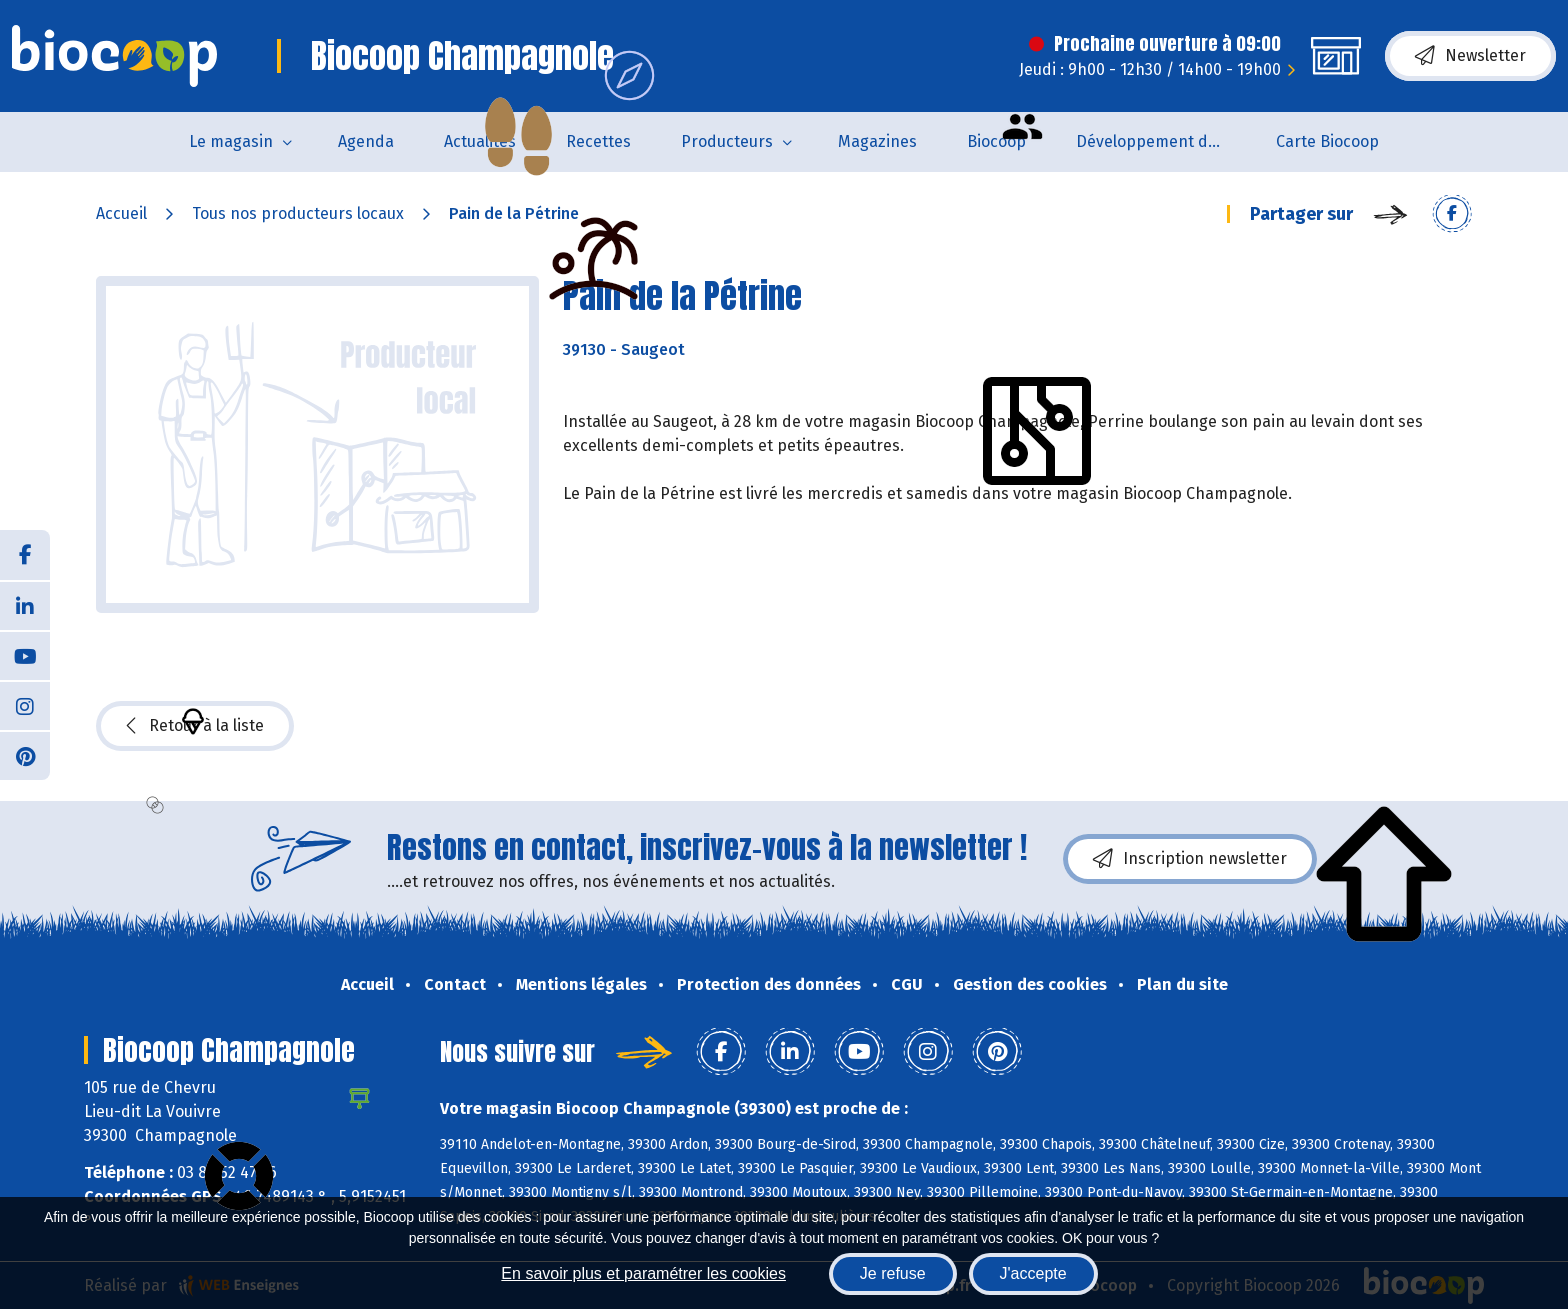  What do you see at coordinates (629, 75) in the screenshot?
I see `access navigation or directions` at bounding box center [629, 75].